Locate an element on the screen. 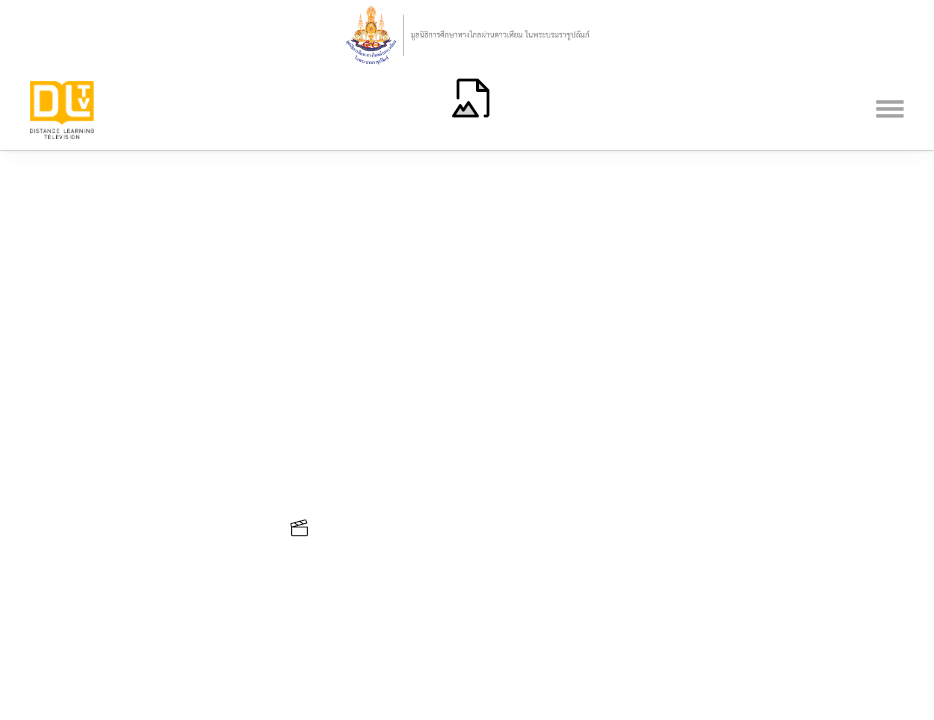 The height and width of the screenshot is (720, 934). view image file is located at coordinates (473, 98).